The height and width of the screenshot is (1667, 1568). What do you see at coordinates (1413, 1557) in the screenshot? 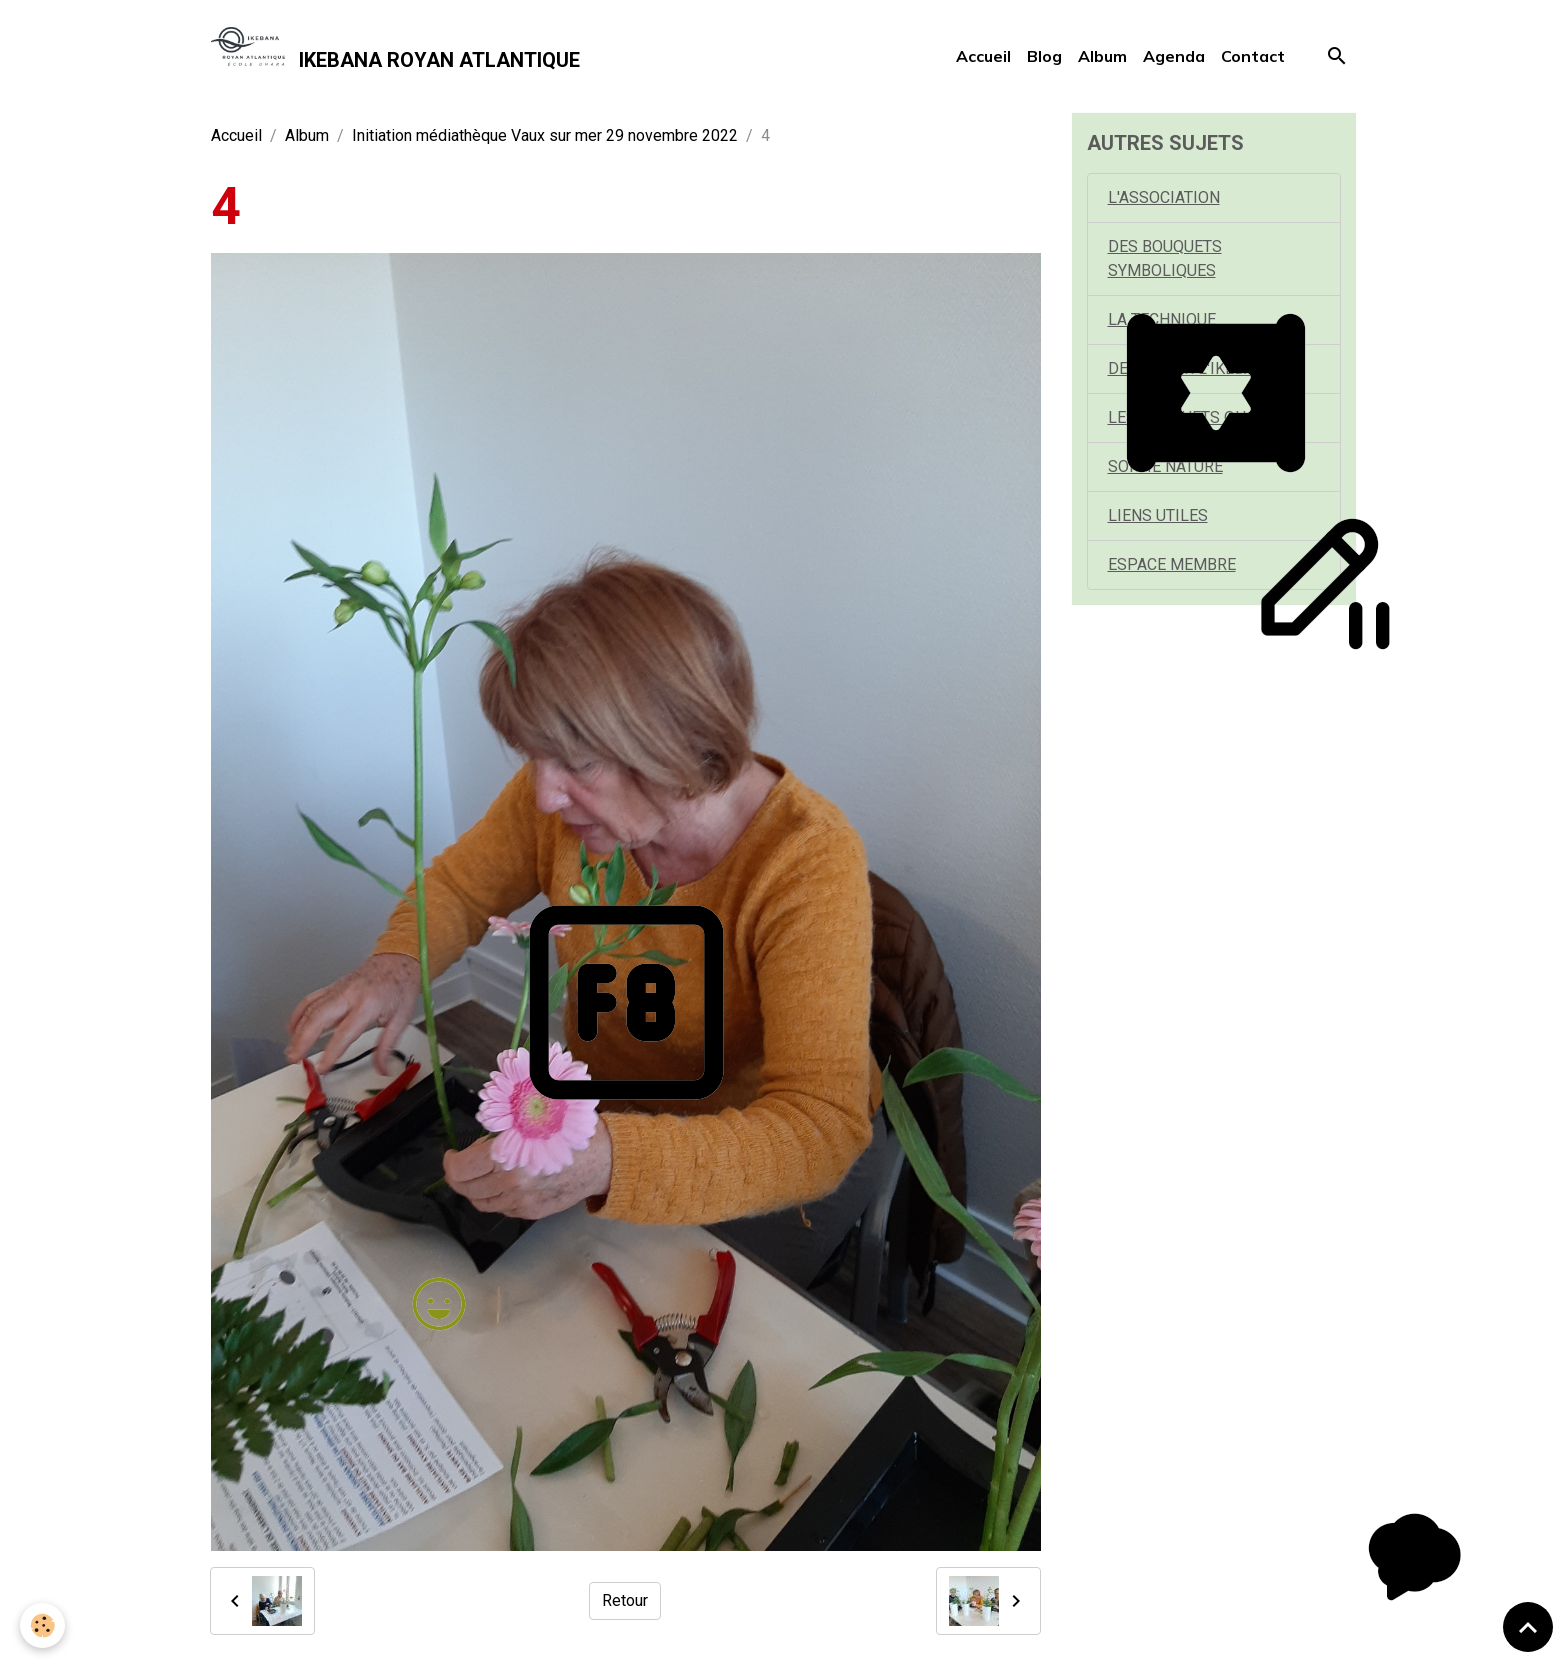
I see `open chat or messaging` at bounding box center [1413, 1557].